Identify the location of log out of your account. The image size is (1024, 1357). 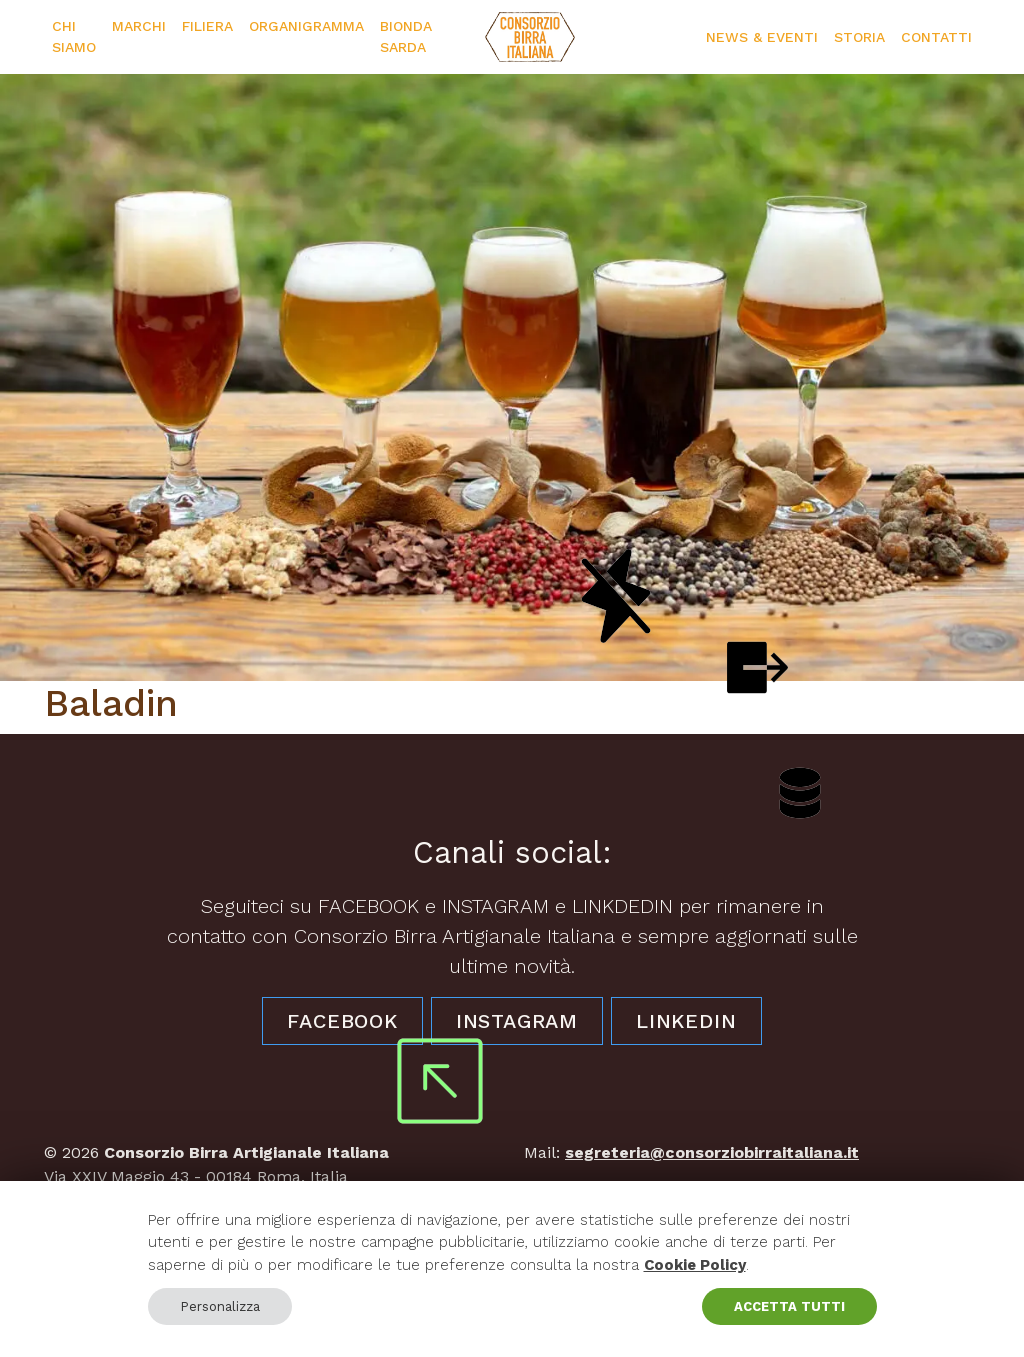
(757, 667).